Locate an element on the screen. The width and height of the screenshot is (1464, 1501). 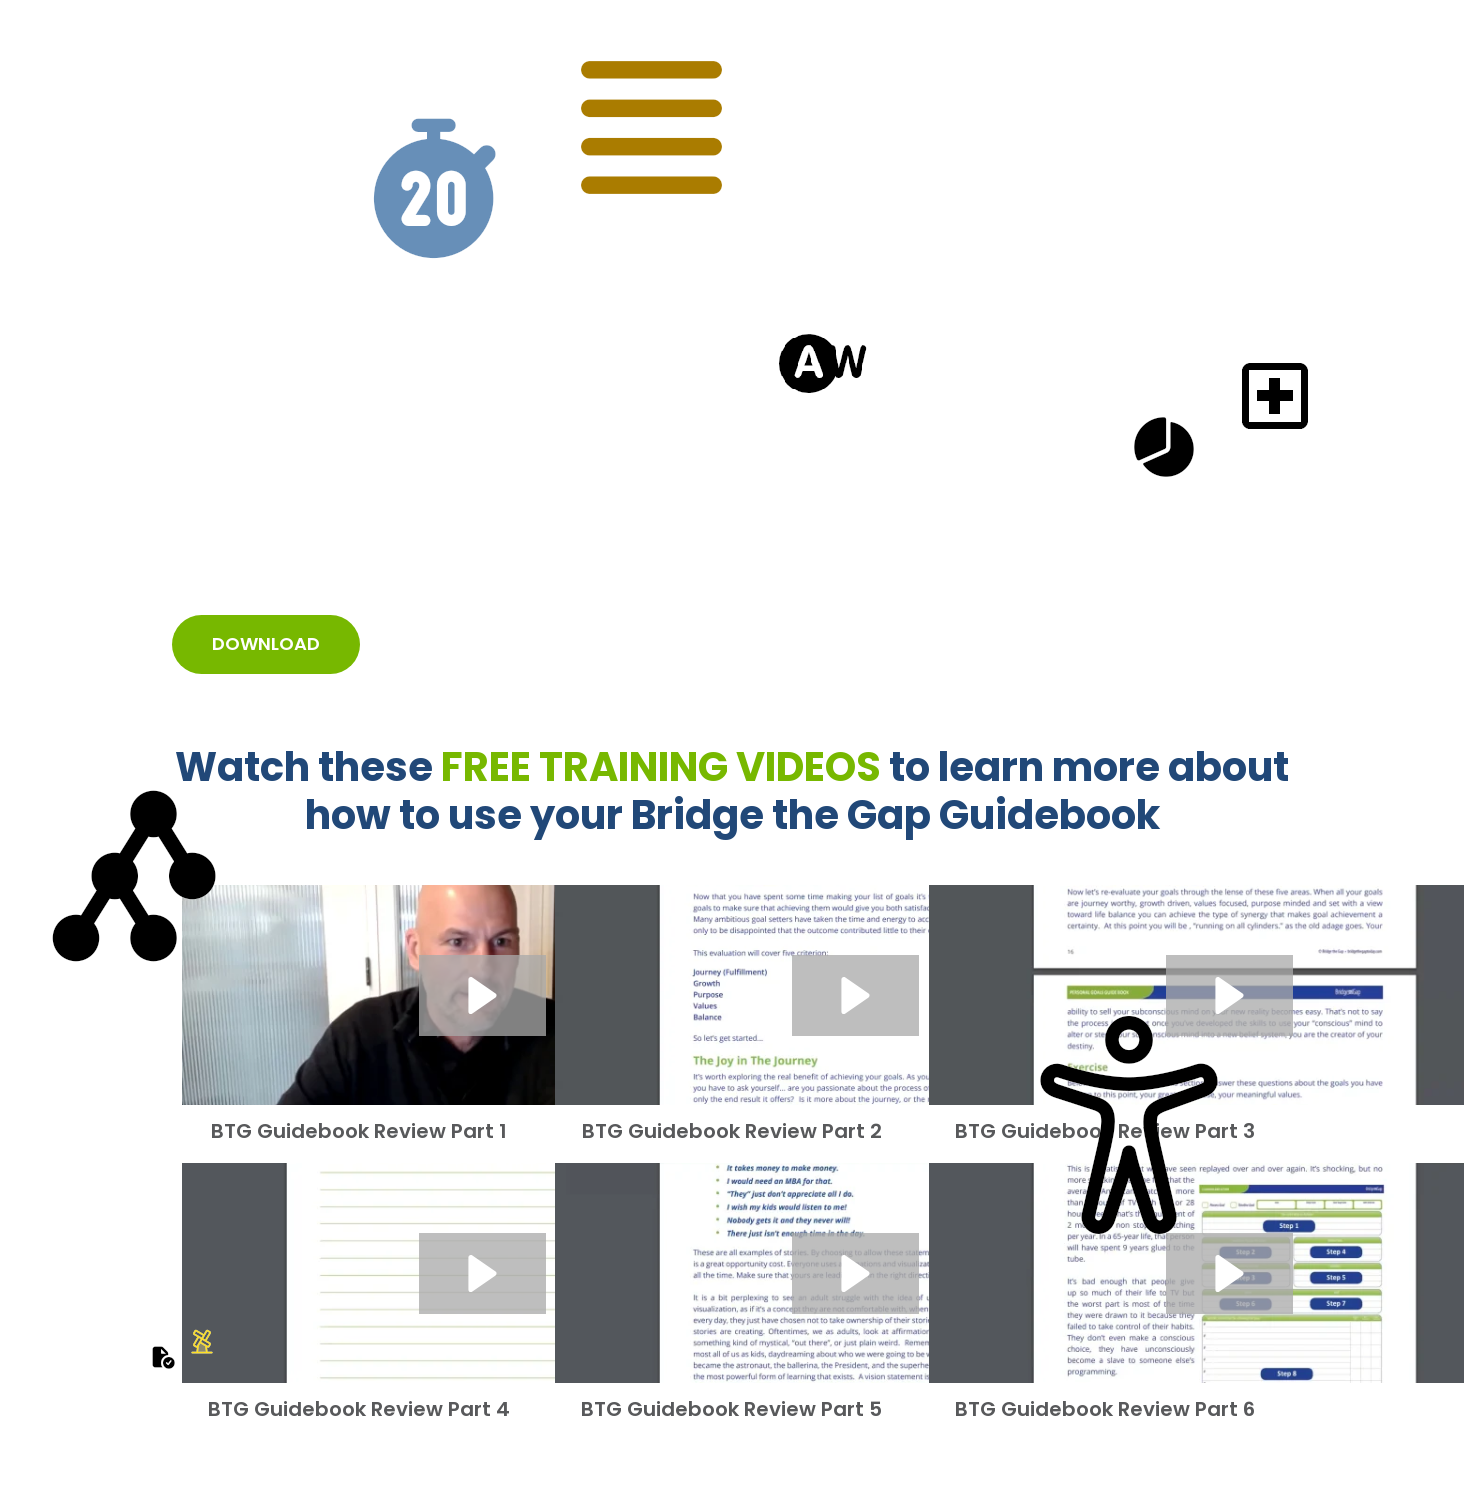
set a 20-second timer is located at coordinates (433, 189).